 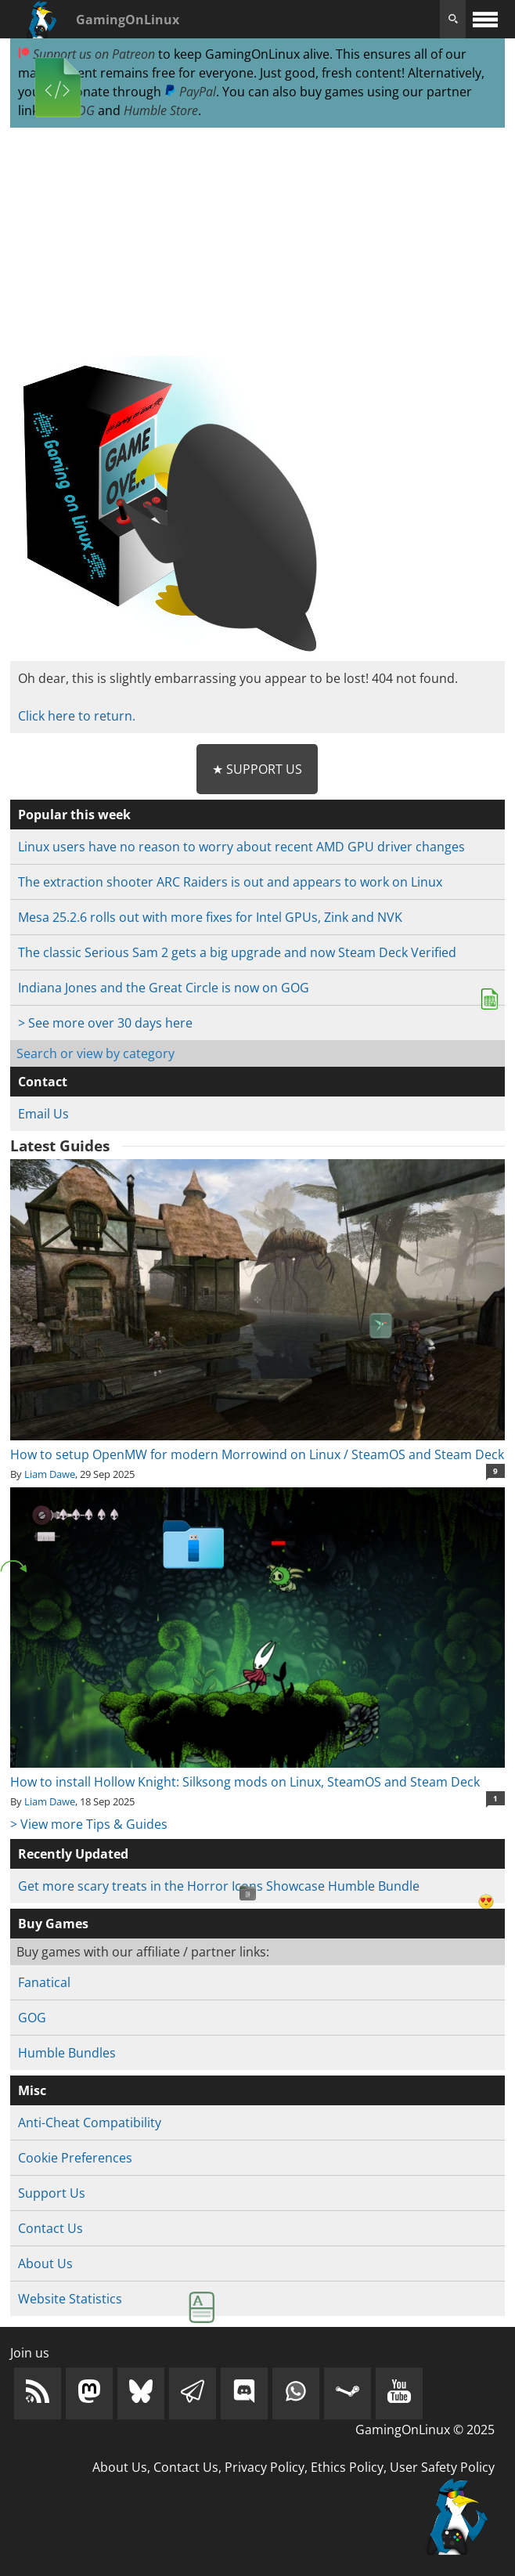 I want to click on scan a document or image, so click(x=203, y=2307).